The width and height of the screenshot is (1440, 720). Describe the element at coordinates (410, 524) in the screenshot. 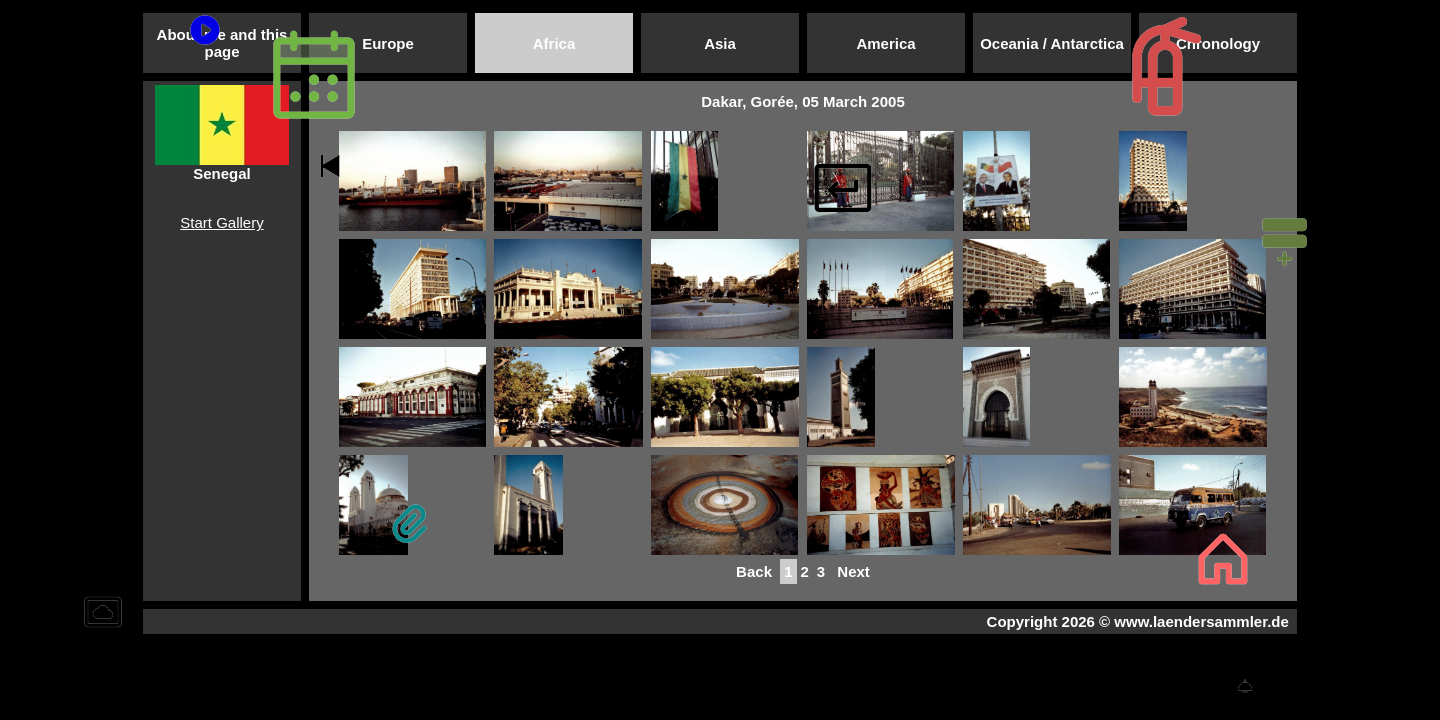

I see `attach a file to your message` at that location.